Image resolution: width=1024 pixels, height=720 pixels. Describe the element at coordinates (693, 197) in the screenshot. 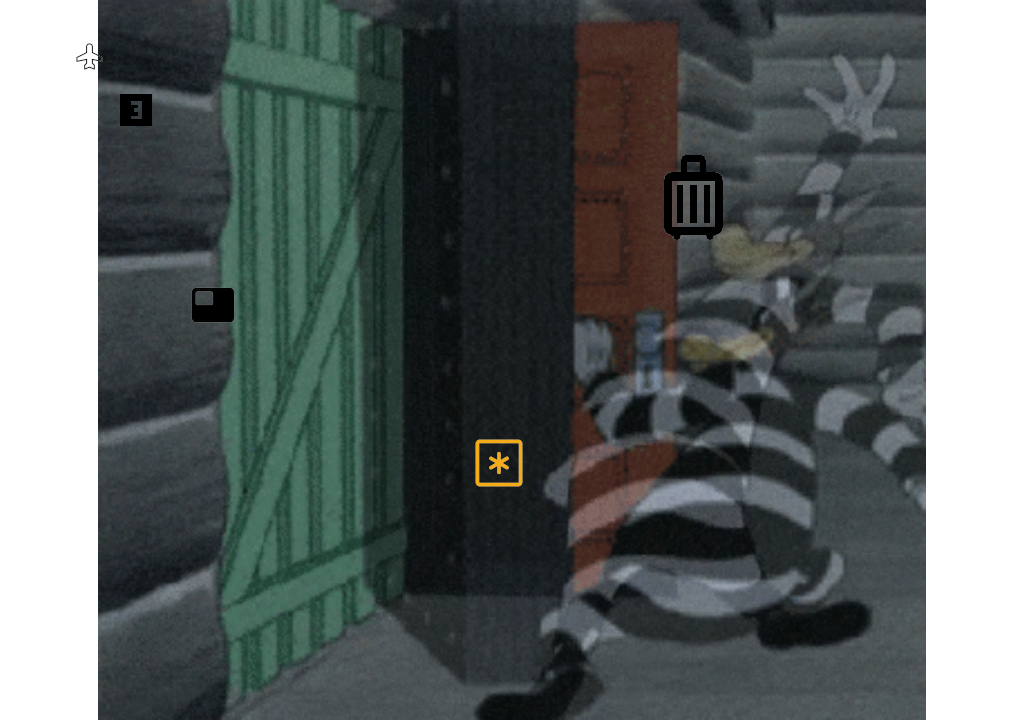

I see `manage travel or luggage details` at that location.